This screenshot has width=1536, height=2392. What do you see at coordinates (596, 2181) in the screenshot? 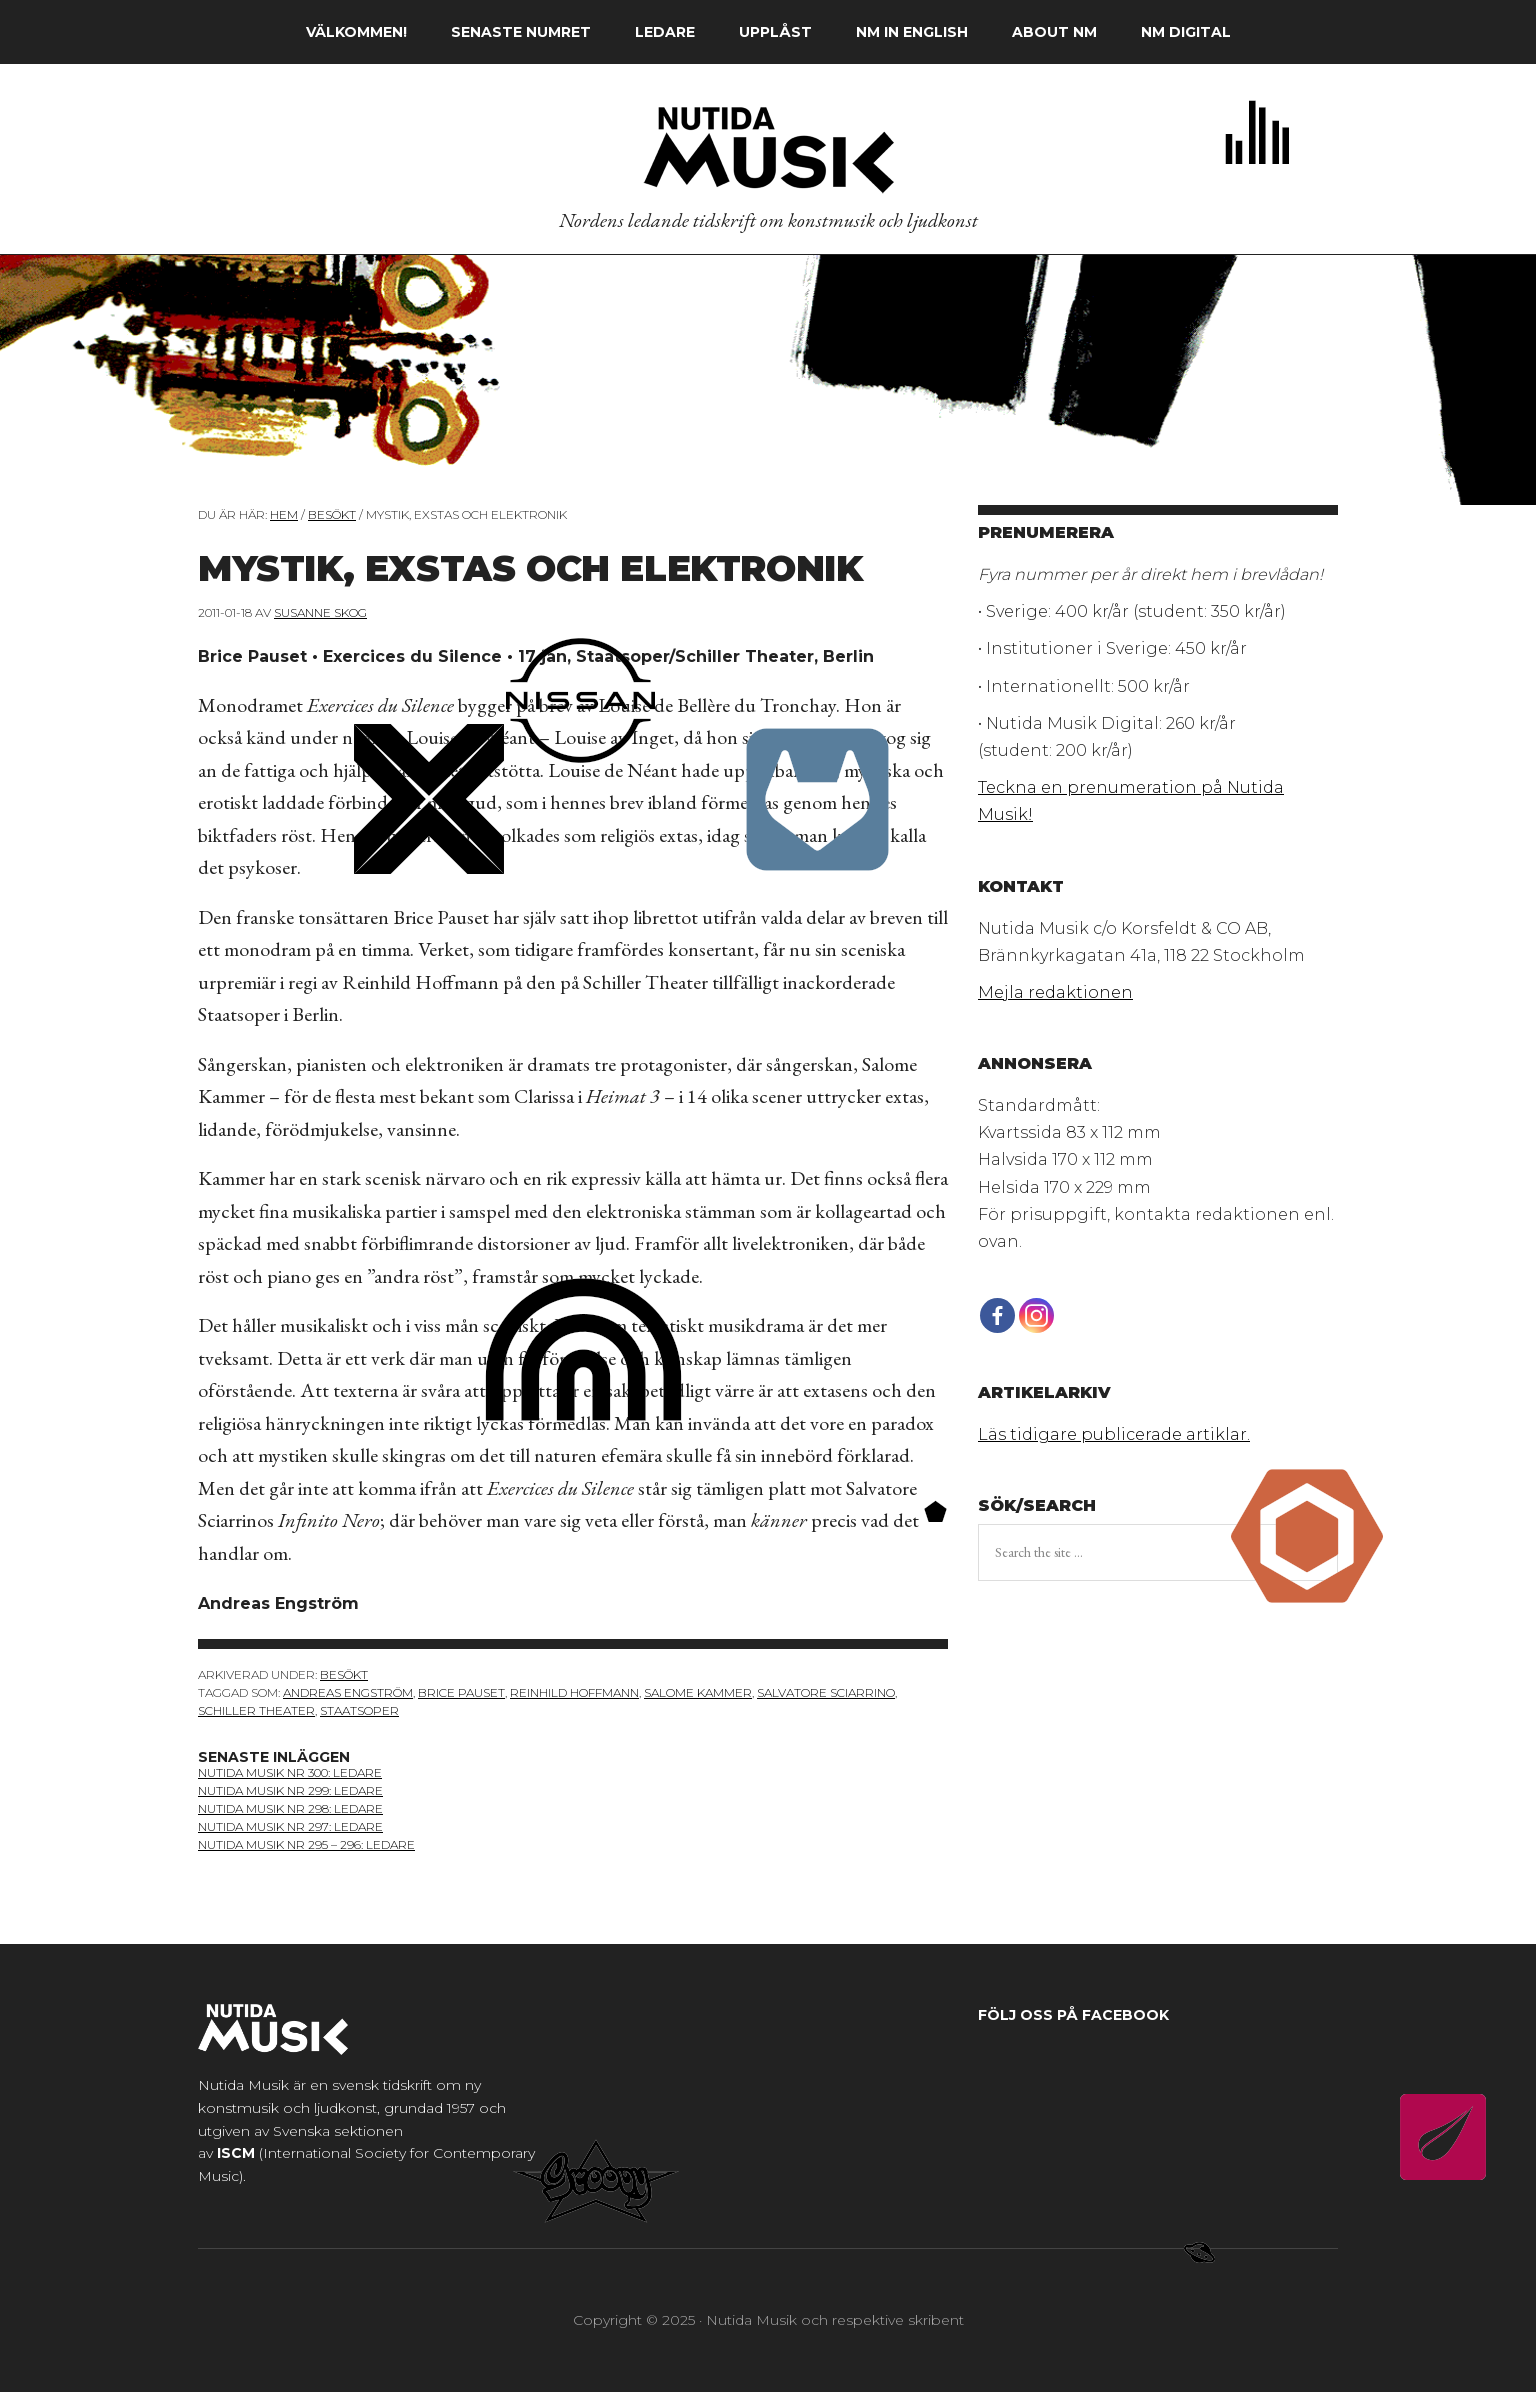
I see `apache groovy programming language logo` at bounding box center [596, 2181].